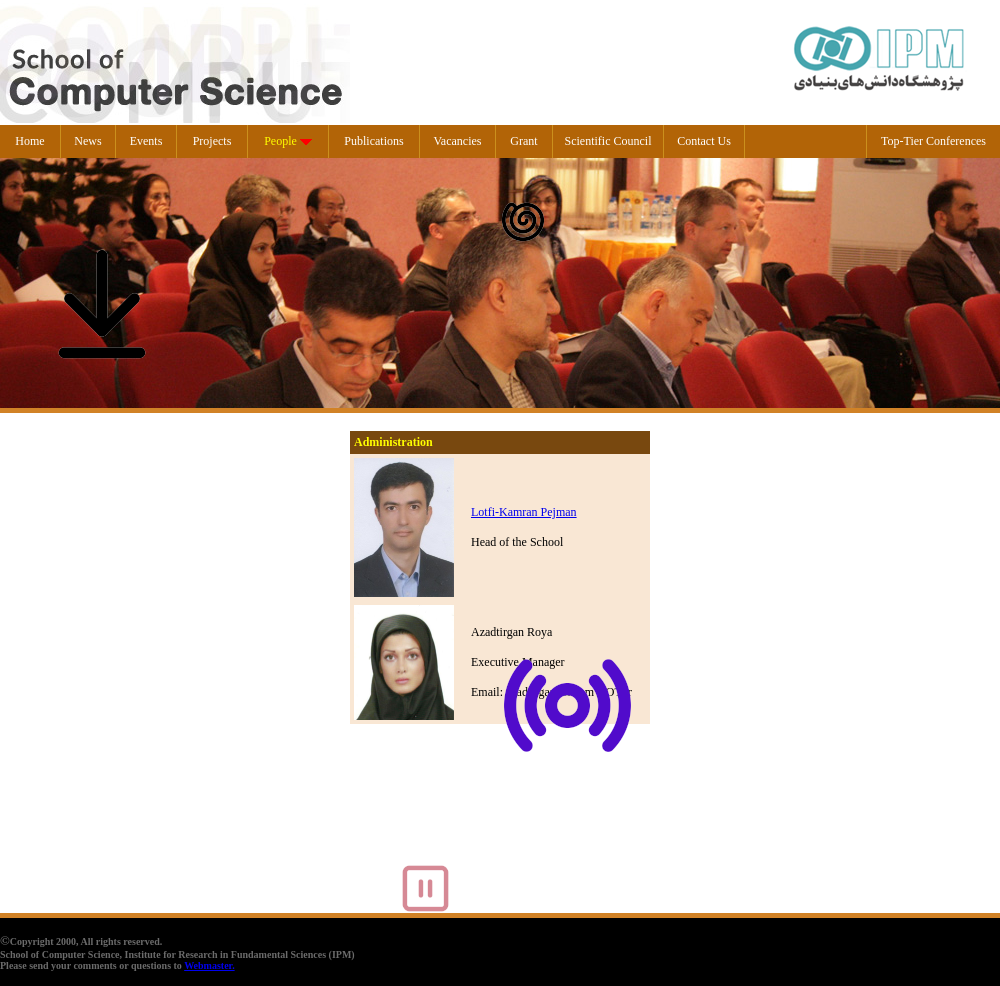 The width and height of the screenshot is (1000, 986). I want to click on access terminal or command line interface, so click(523, 222).